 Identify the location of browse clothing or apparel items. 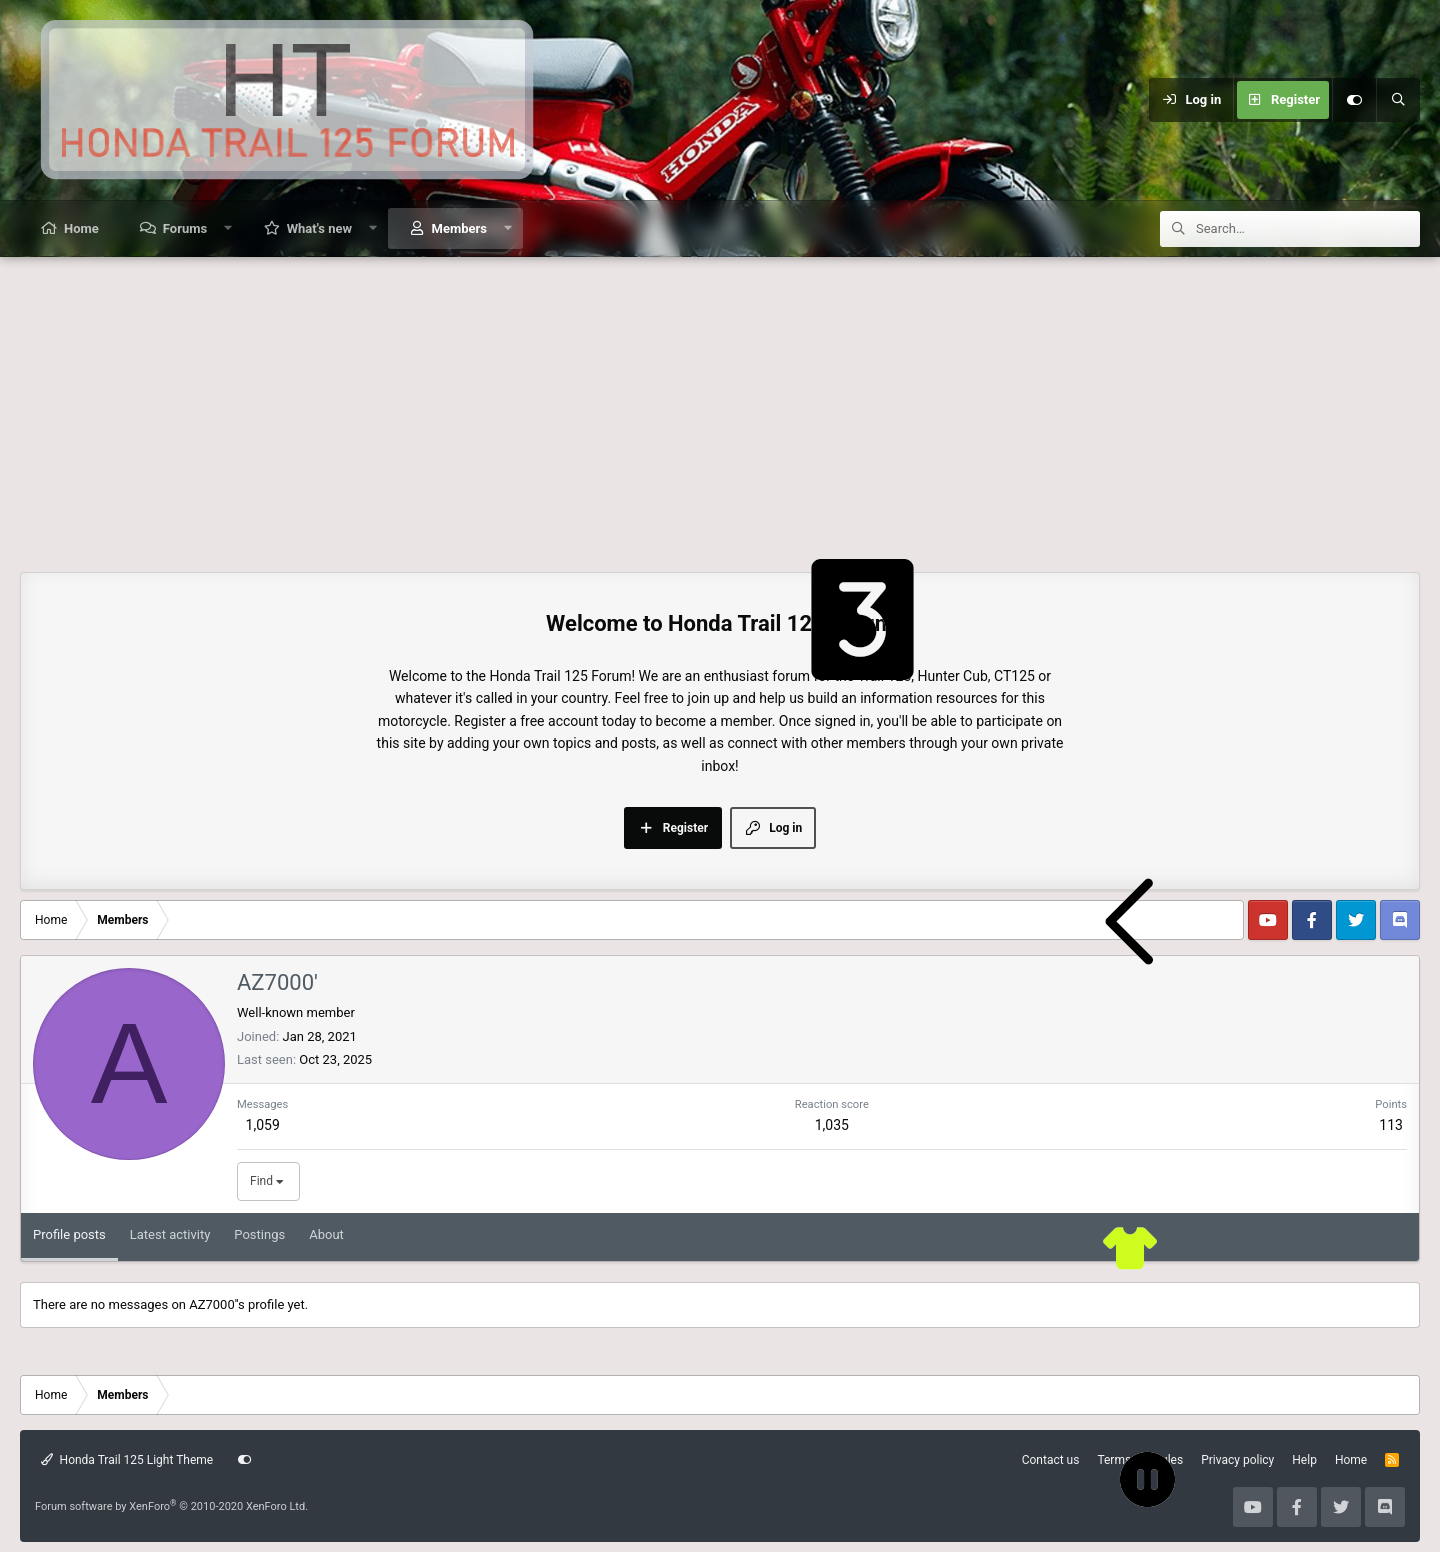
(1130, 1247).